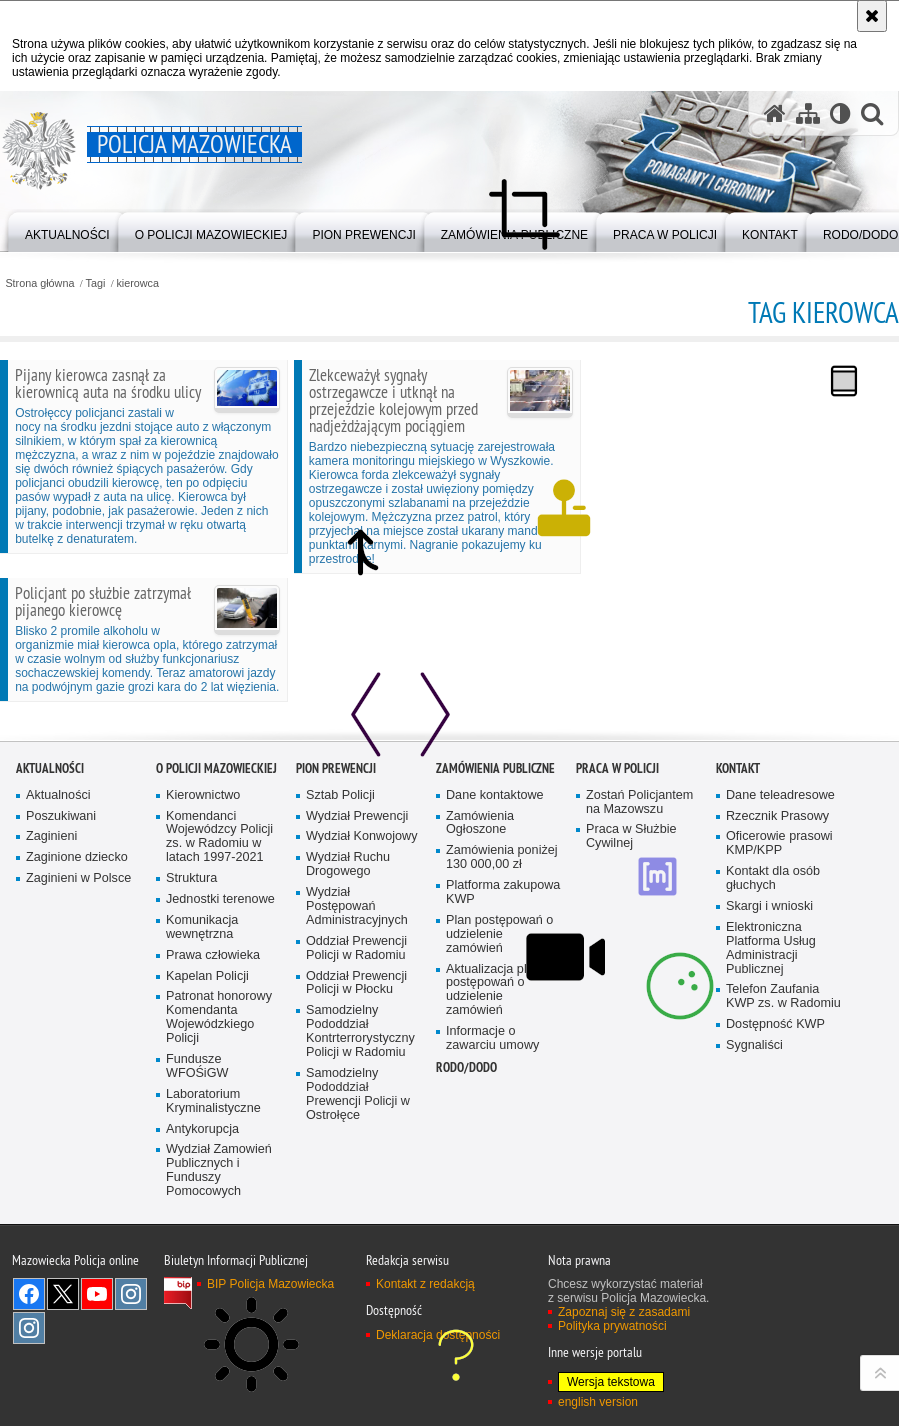 The image size is (899, 1426). I want to click on access game controls or gaming settings, so click(564, 510).